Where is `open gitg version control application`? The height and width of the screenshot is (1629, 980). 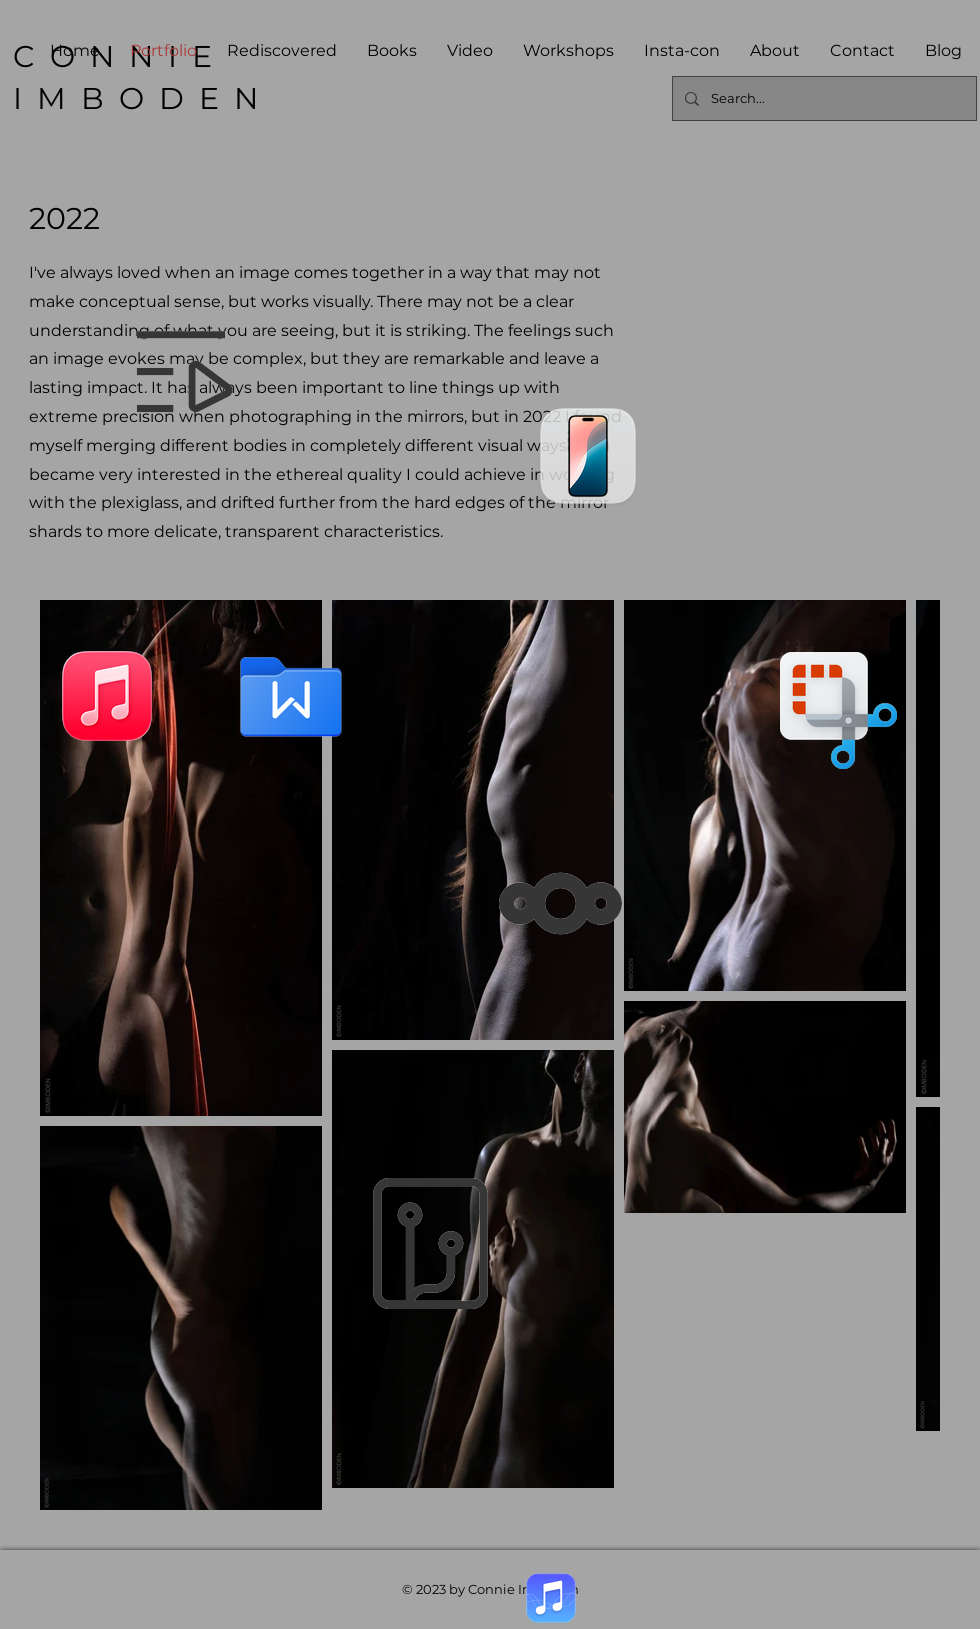 open gitg version control application is located at coordinates (430, 1243).